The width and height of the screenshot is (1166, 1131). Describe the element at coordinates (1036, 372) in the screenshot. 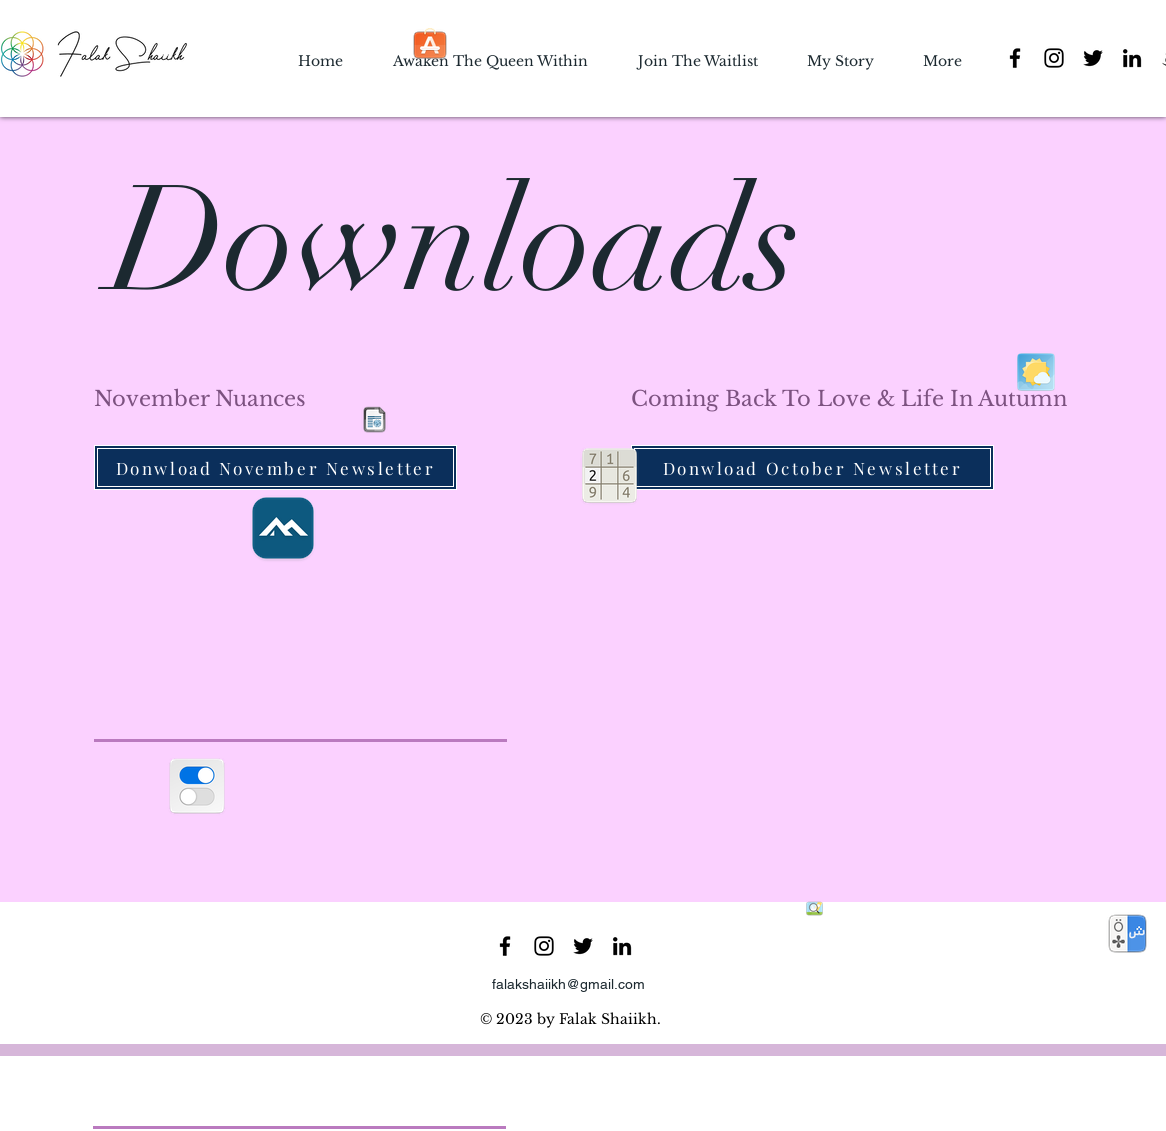

I see `open the weather app` at that location.